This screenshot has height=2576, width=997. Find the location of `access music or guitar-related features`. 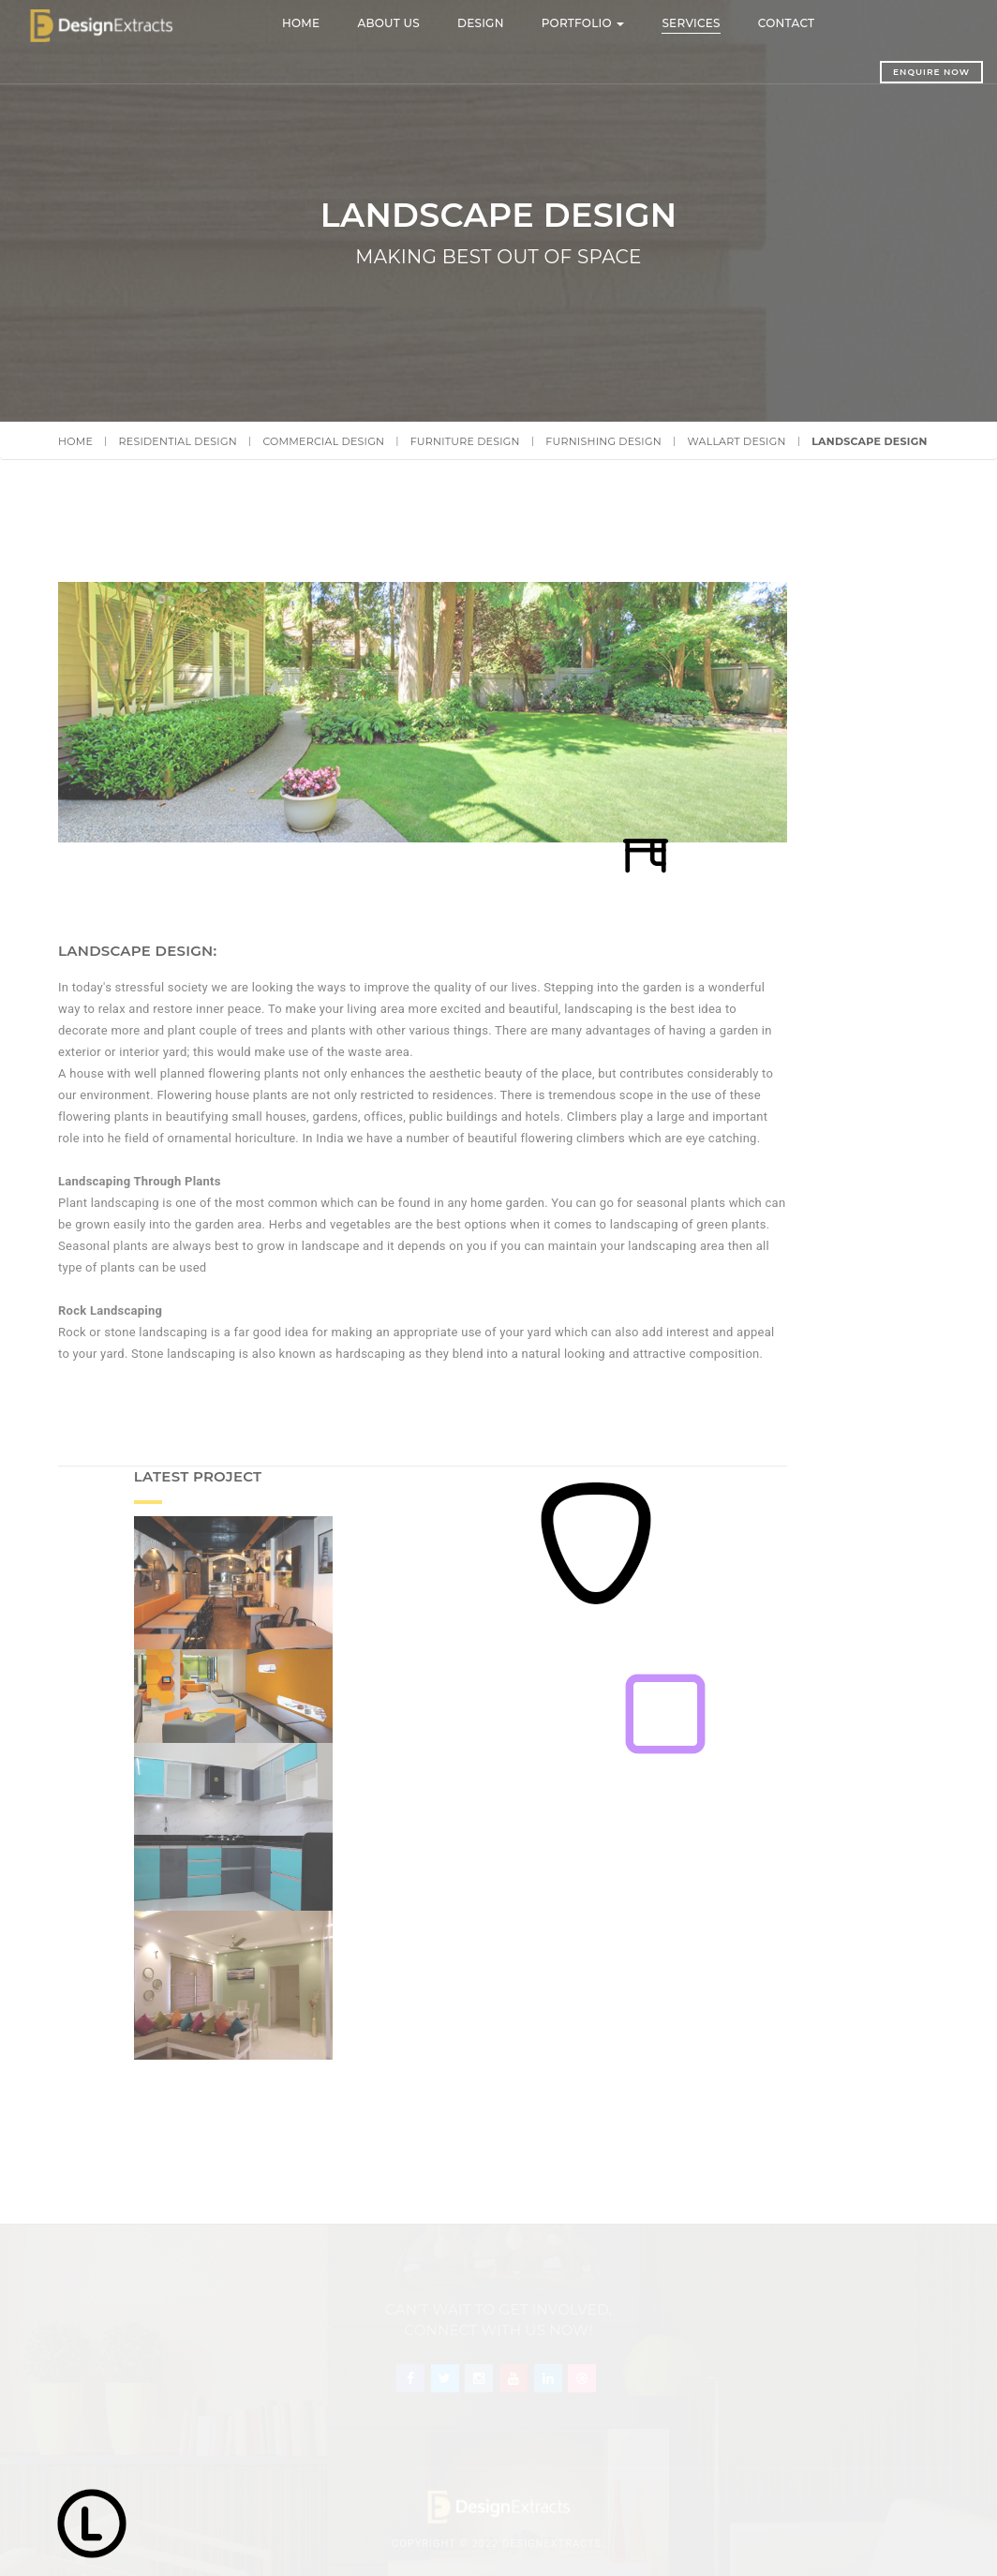

access music or guitar-related features is located at coordinates (596, 1543).